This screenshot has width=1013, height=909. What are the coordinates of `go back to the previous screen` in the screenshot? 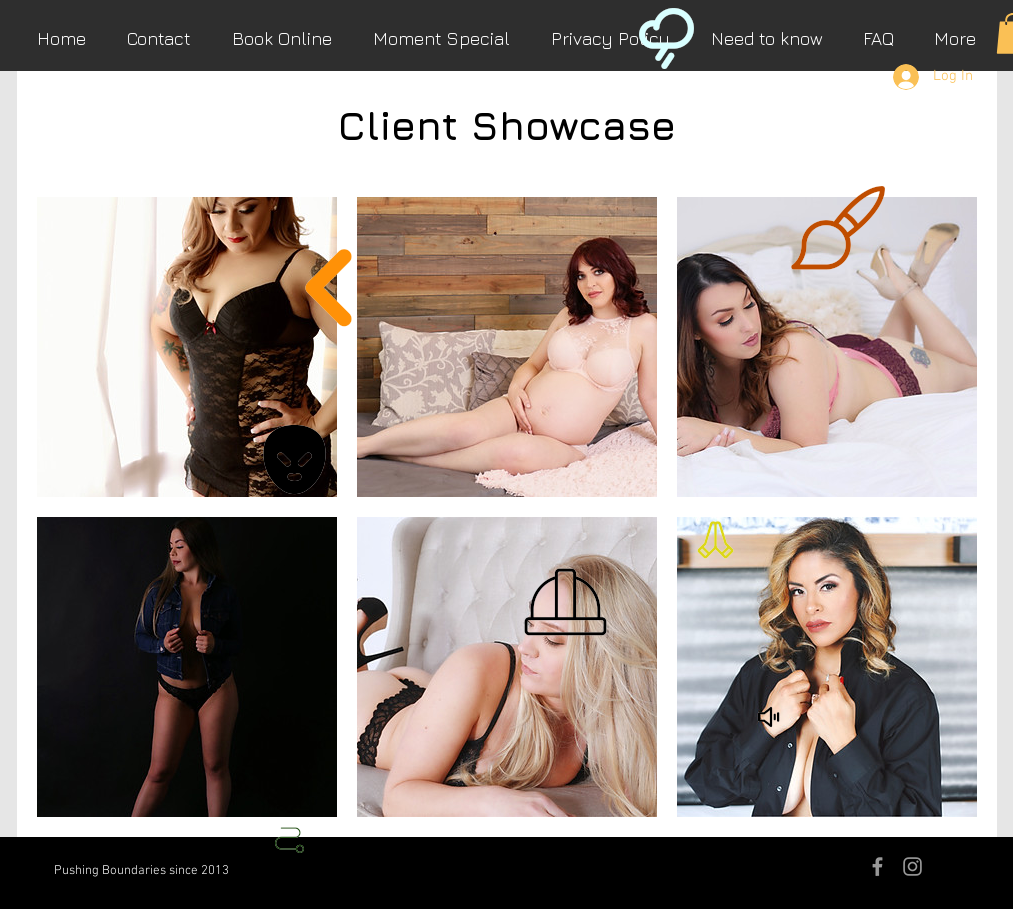 It's located at (328, 287).